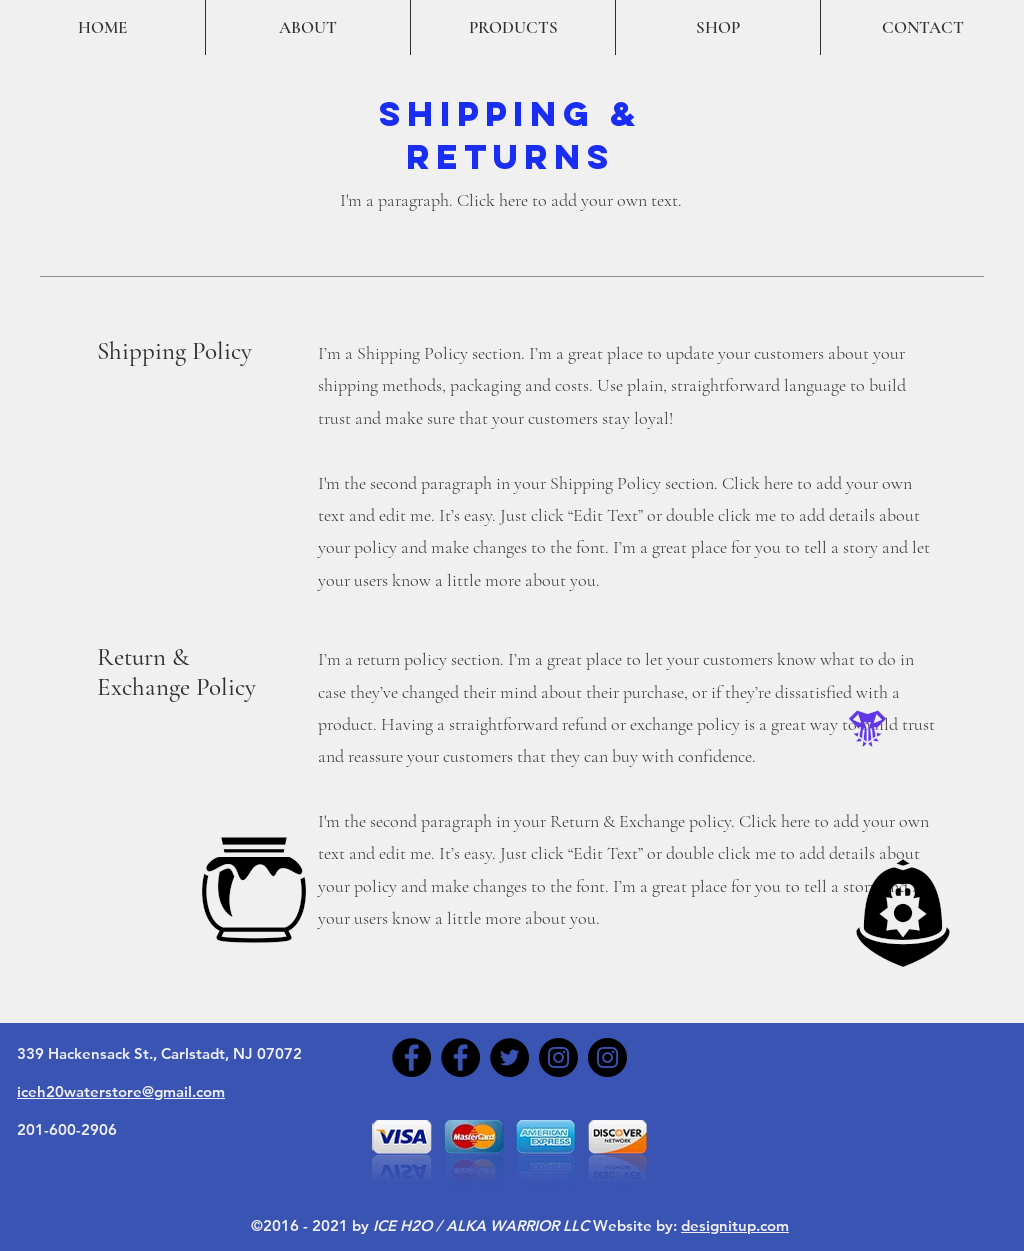 The image size is (1024, 1251). I want to click on represents a creature type or monster in a game, so click(867, 728).